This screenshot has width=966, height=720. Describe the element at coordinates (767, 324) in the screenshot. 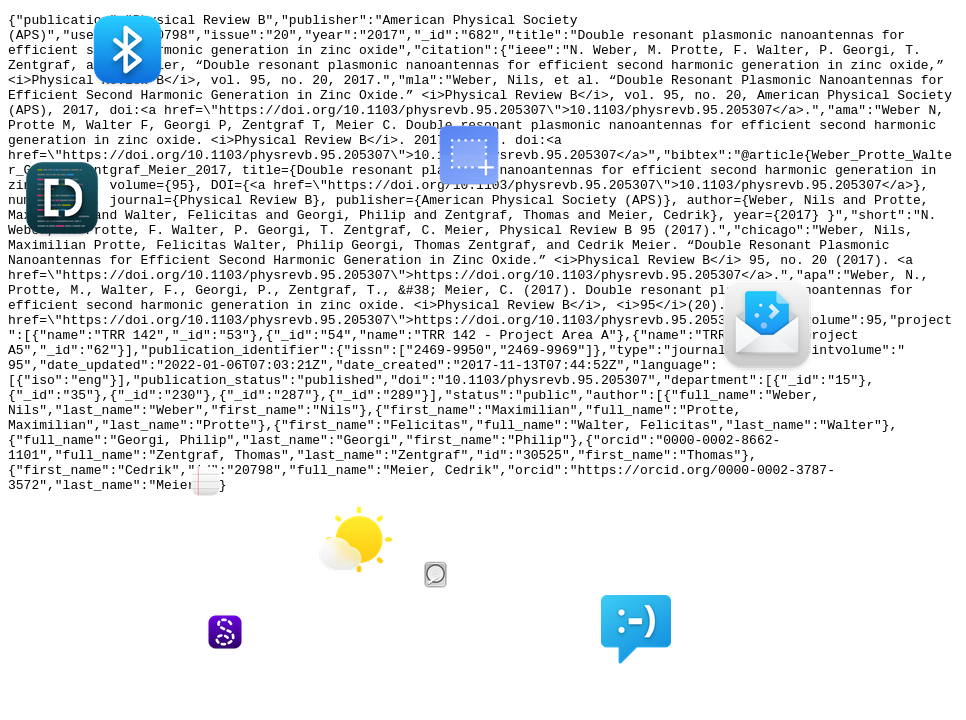

I see `open sieve mail filter editor` at that location.